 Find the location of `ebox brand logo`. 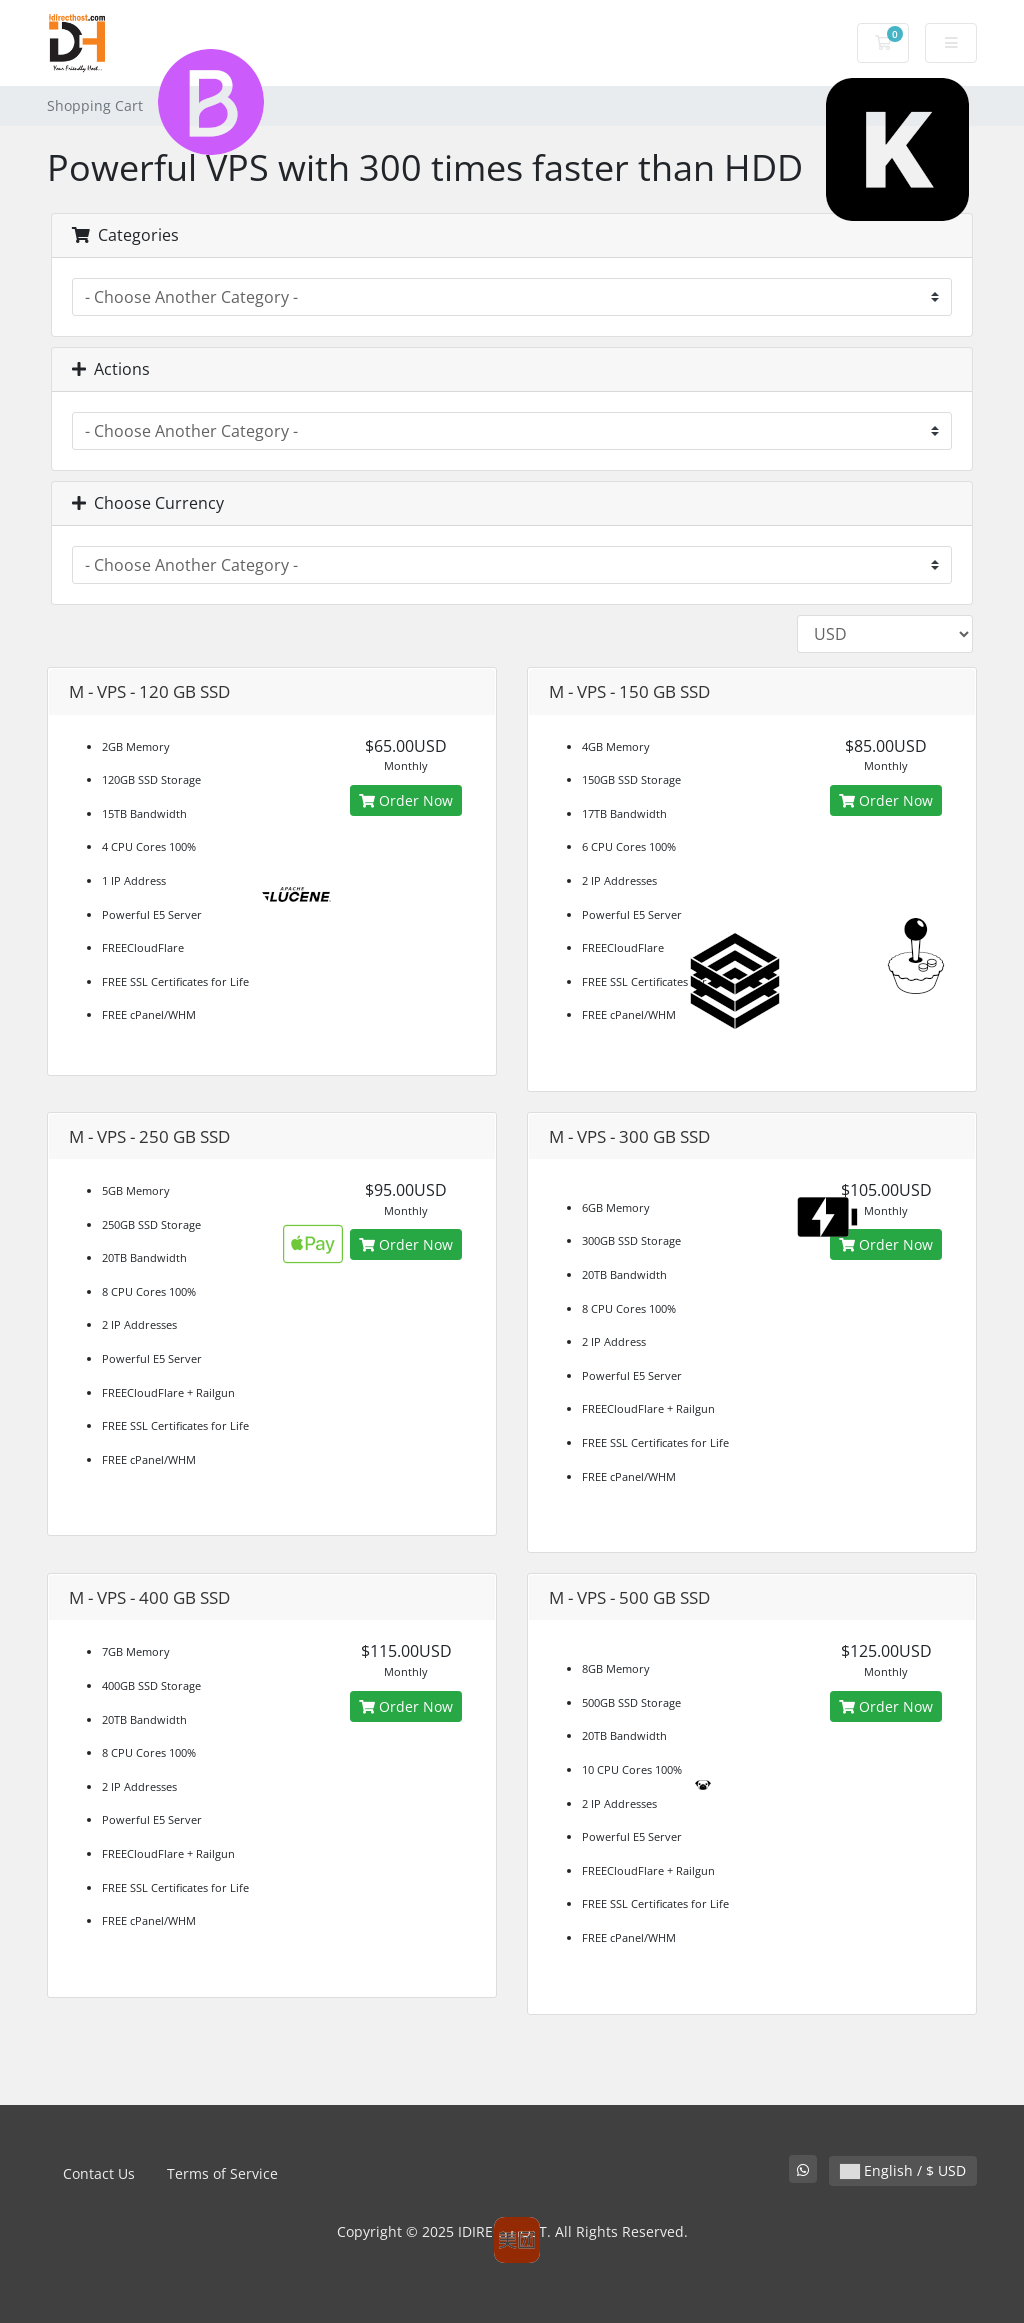

ebox brand logo is located at coordinates (735, 981).